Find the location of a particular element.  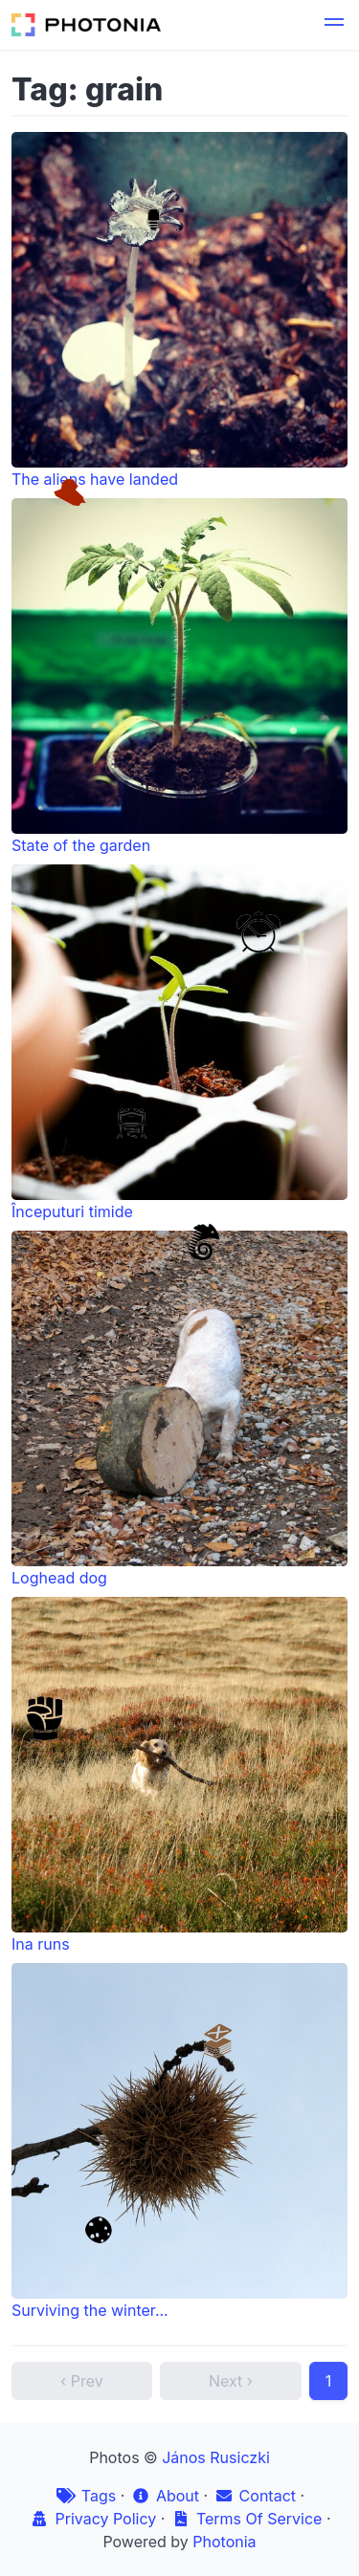

set or view alarms is located at coordinates (258, 932).